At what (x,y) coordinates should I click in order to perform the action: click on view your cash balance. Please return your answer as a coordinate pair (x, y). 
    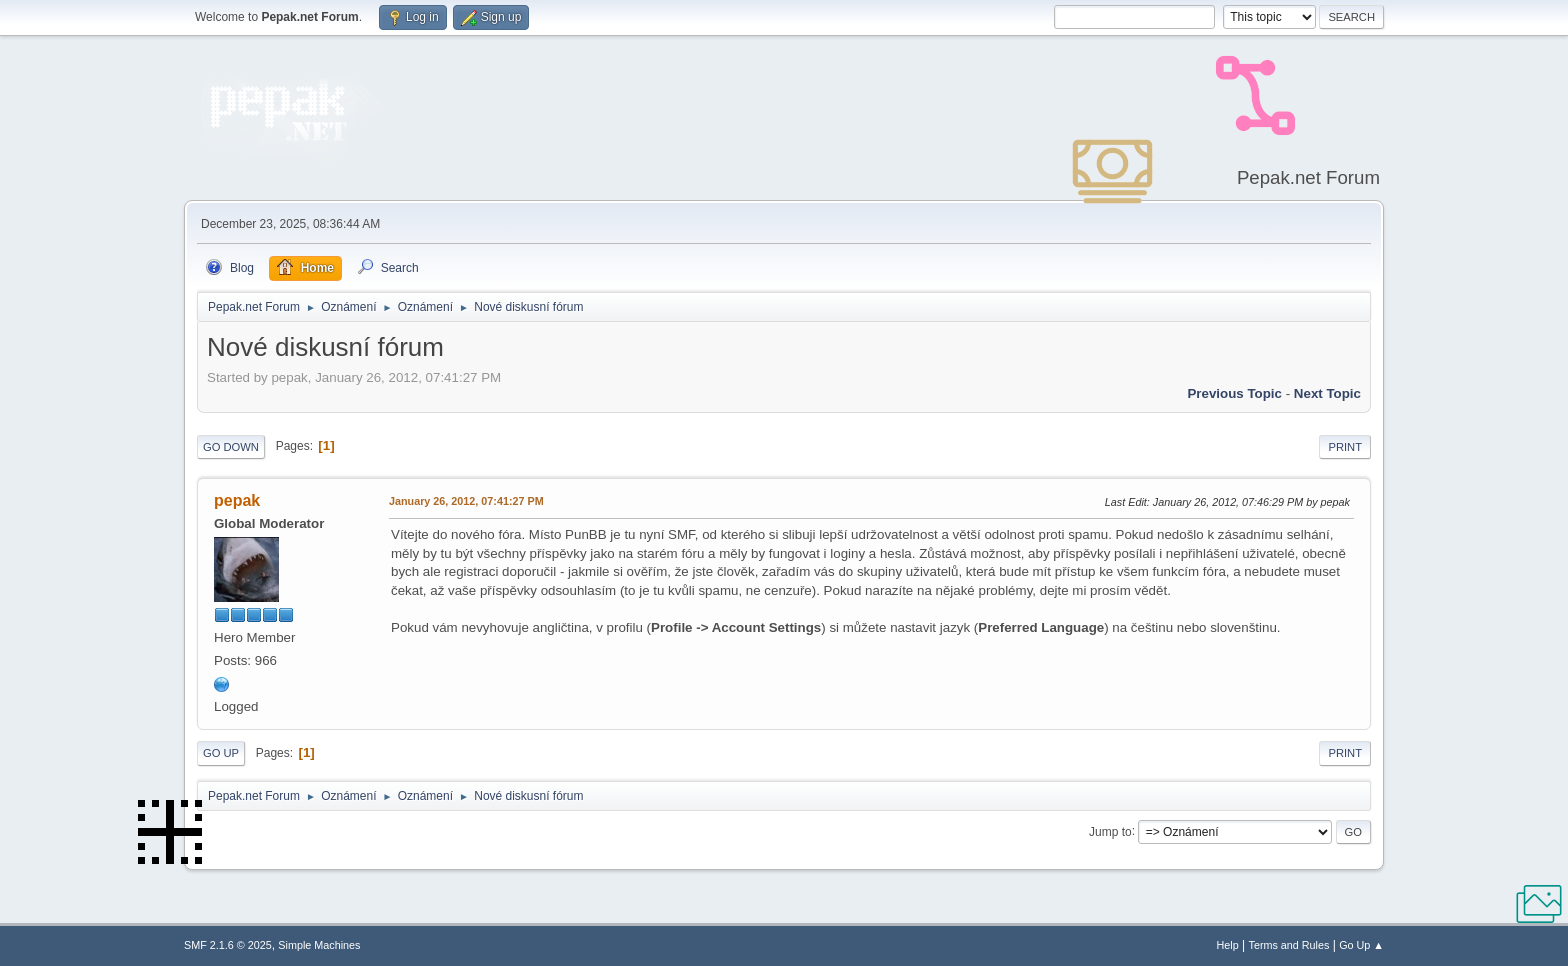
    Looking at the image, I should click on (1112, 171).